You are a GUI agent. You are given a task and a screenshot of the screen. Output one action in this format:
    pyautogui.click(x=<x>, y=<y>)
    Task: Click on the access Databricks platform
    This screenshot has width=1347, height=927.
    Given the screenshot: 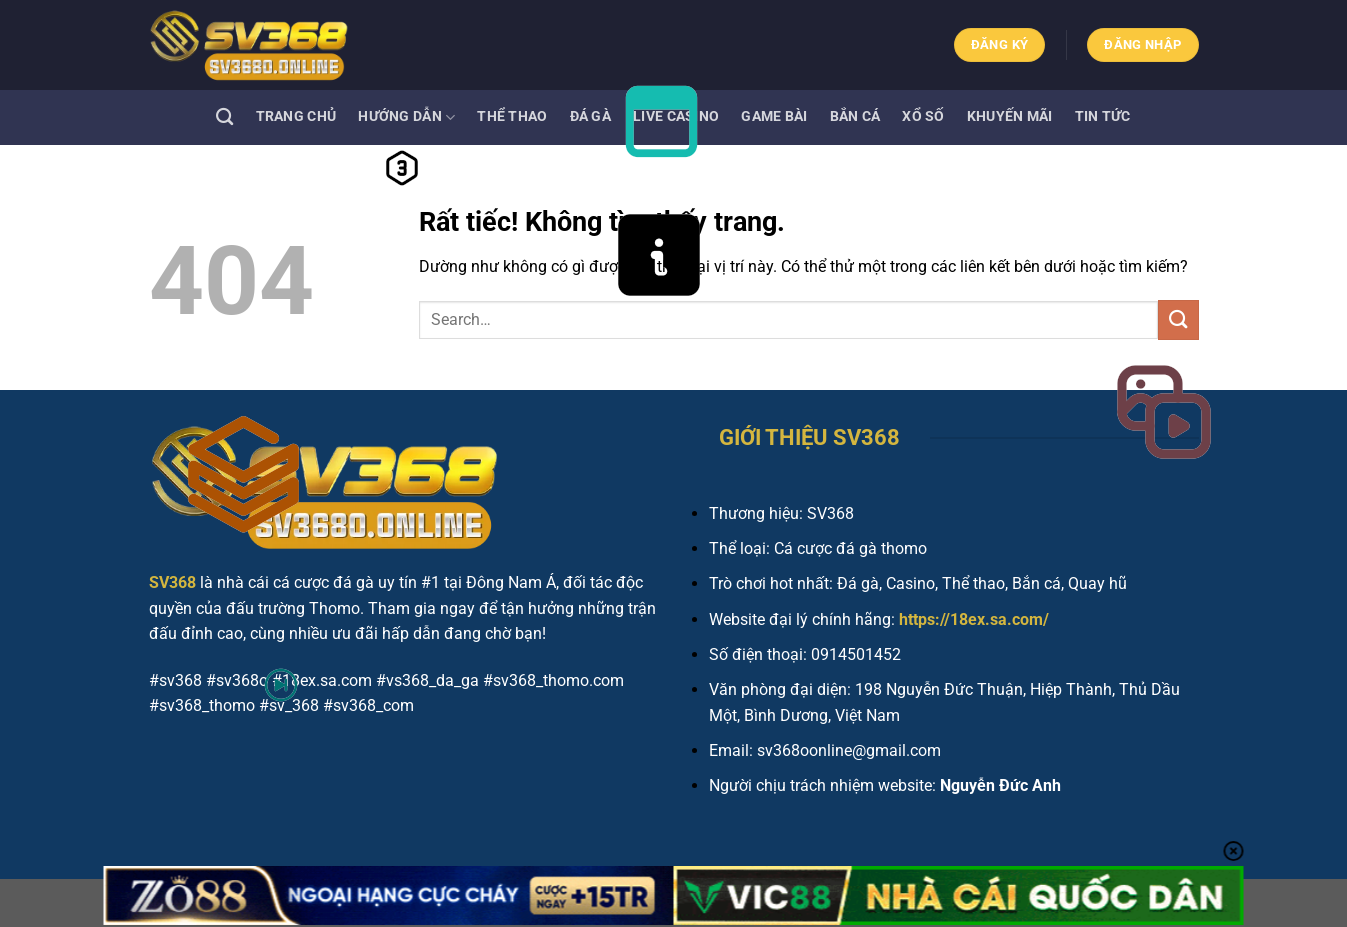 What is the action you would take?
    pyautogui.click(x=243, y=471)
    